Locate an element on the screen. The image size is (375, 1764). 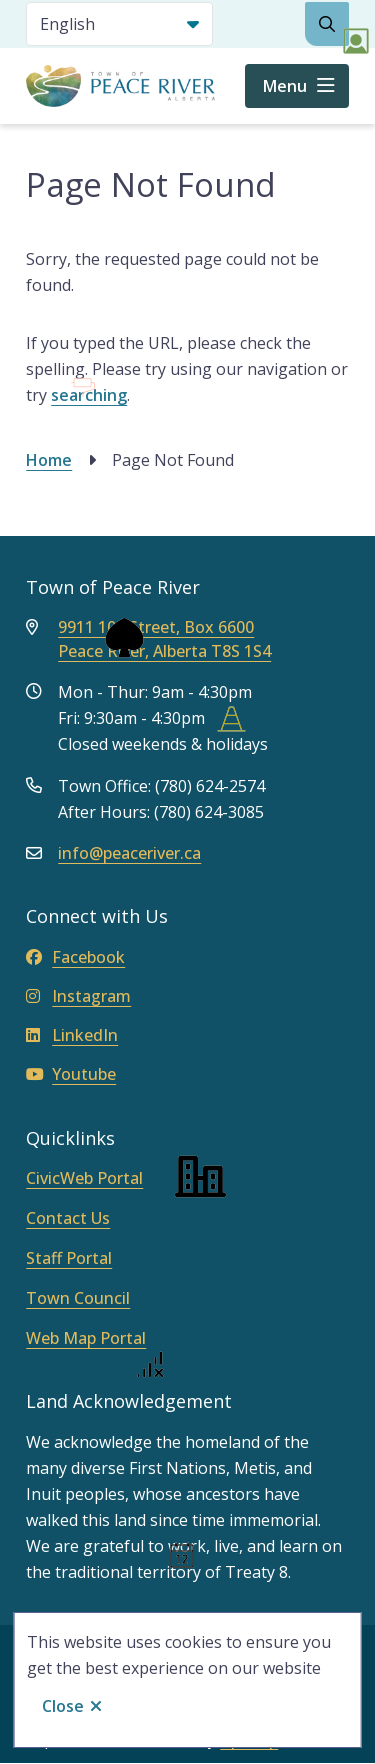
indicates an area under construction or maintenance is located at coordinates (231, 719).